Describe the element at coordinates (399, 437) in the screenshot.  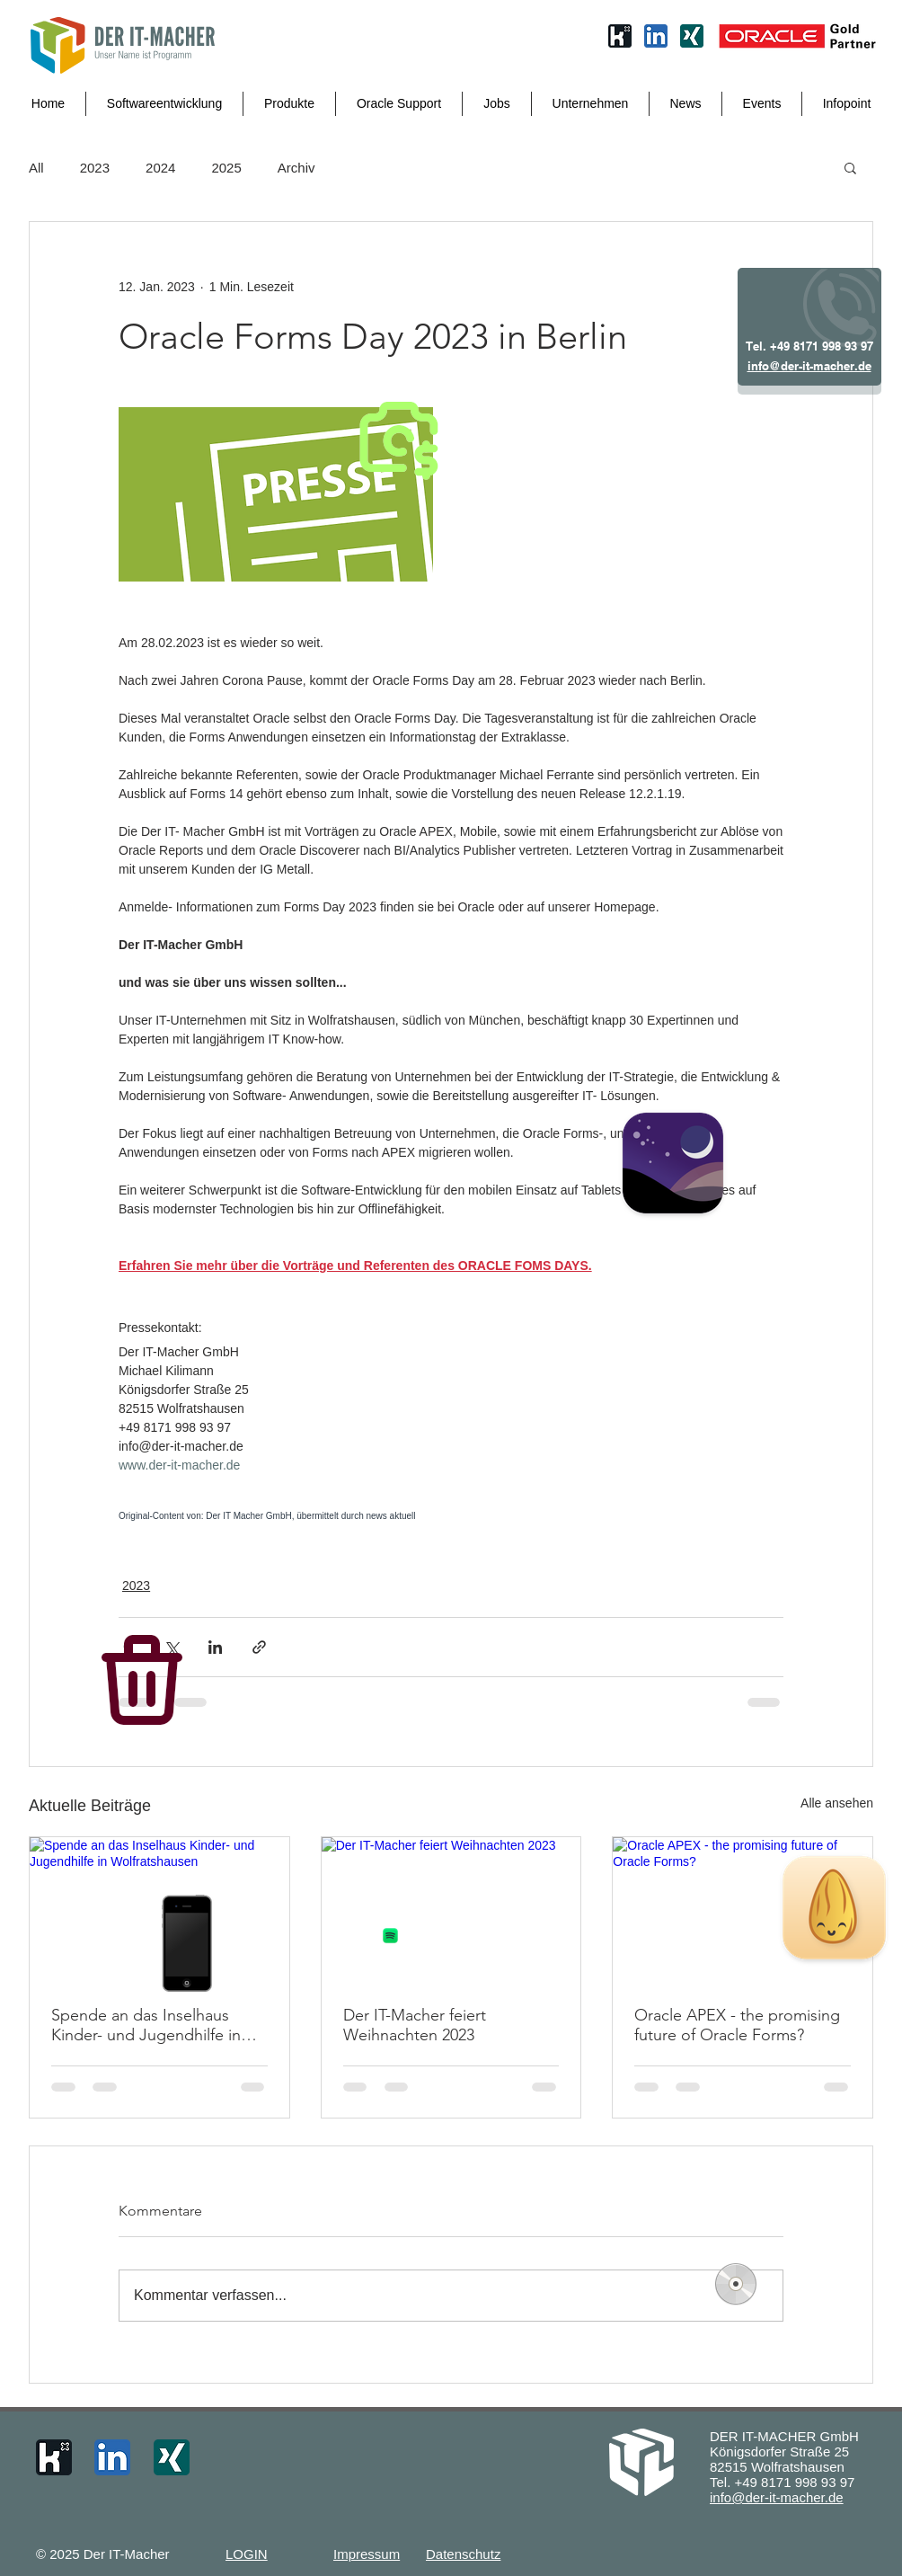
I see `purchase or rent camera equipment` at that location.